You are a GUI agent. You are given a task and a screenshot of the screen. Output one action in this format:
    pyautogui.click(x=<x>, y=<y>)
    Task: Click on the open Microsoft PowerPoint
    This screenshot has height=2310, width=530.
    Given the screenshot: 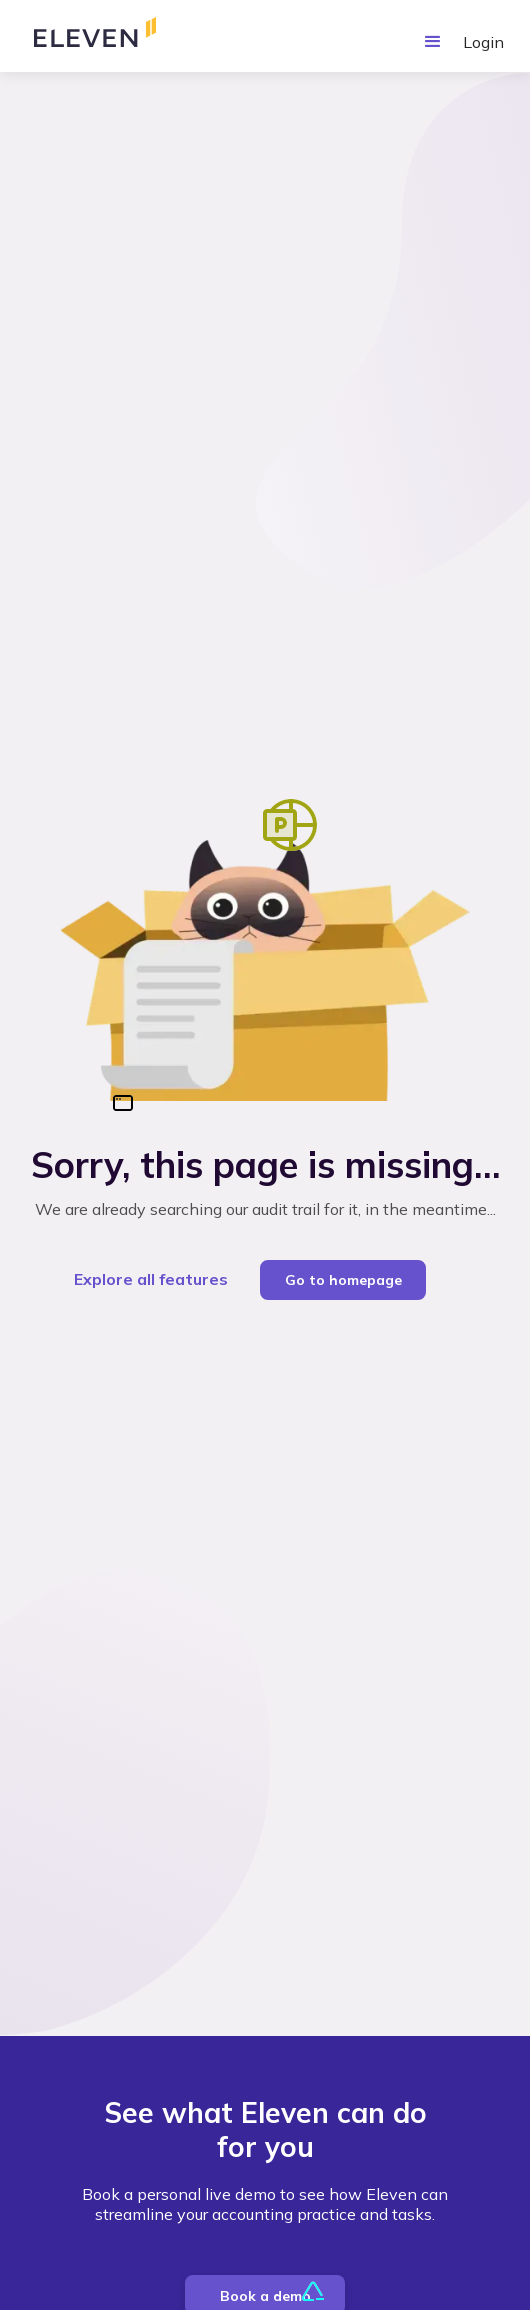 What is the action you would take?
    pyautogui.click(x=289, y=825)
    